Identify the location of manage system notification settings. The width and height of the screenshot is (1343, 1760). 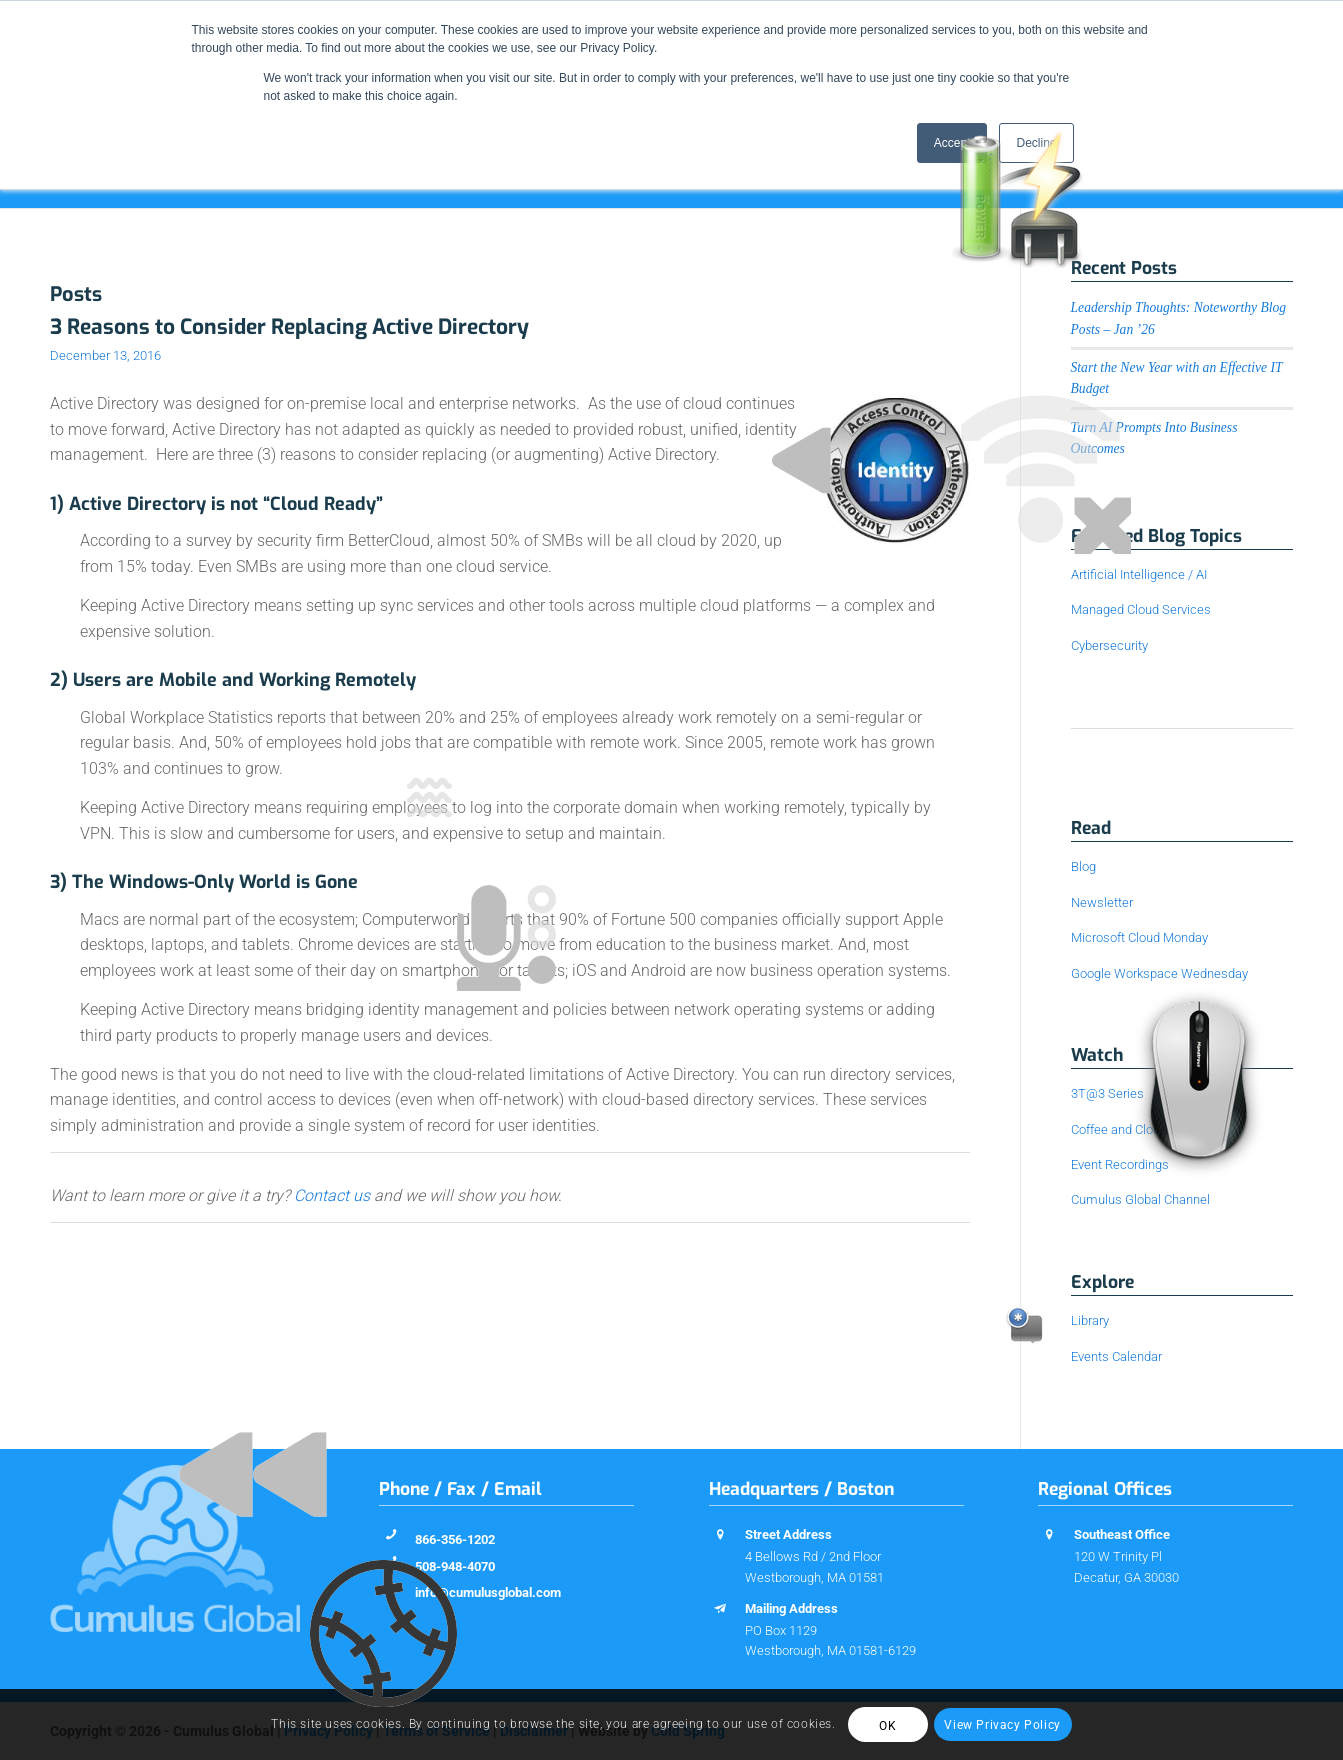
(1025, 1324).